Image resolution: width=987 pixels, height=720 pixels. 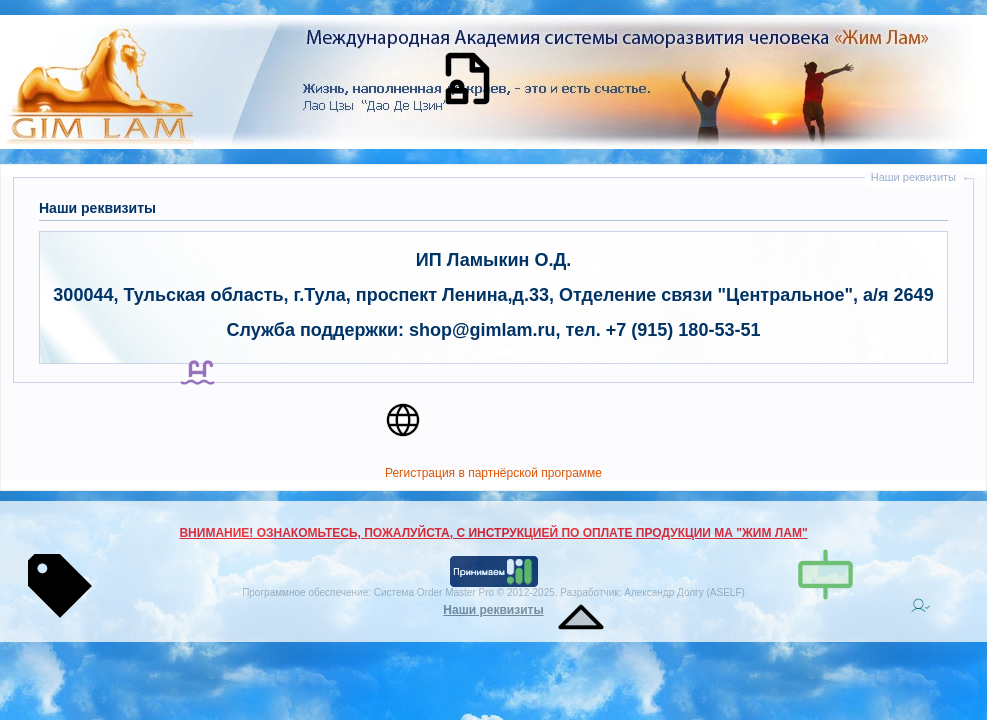 What do you see at coordinates (403, 420) in the screenshot?
I see `access website or browse the internet` at bounding box center [403, 420].